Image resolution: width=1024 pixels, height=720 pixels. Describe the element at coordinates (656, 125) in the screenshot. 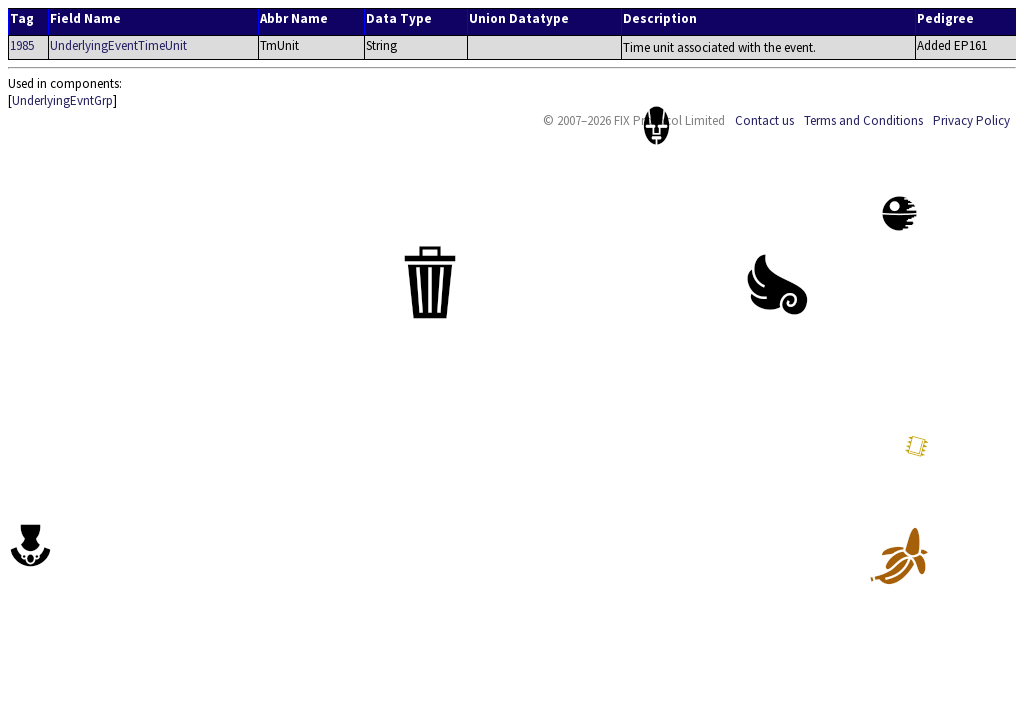

I see `equip armor or mask item` at that location.